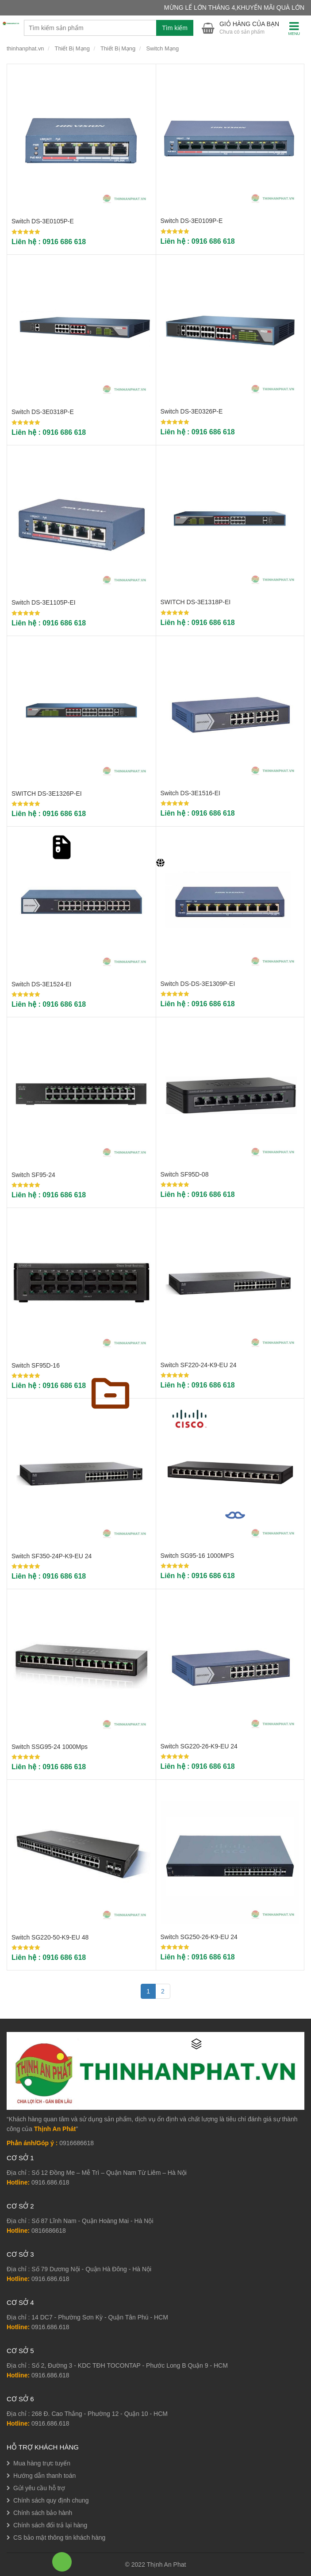 The height and width of the screenshot is (2576, 311). I want to click on apply a moustache filter or effect, so click(235, 1515).